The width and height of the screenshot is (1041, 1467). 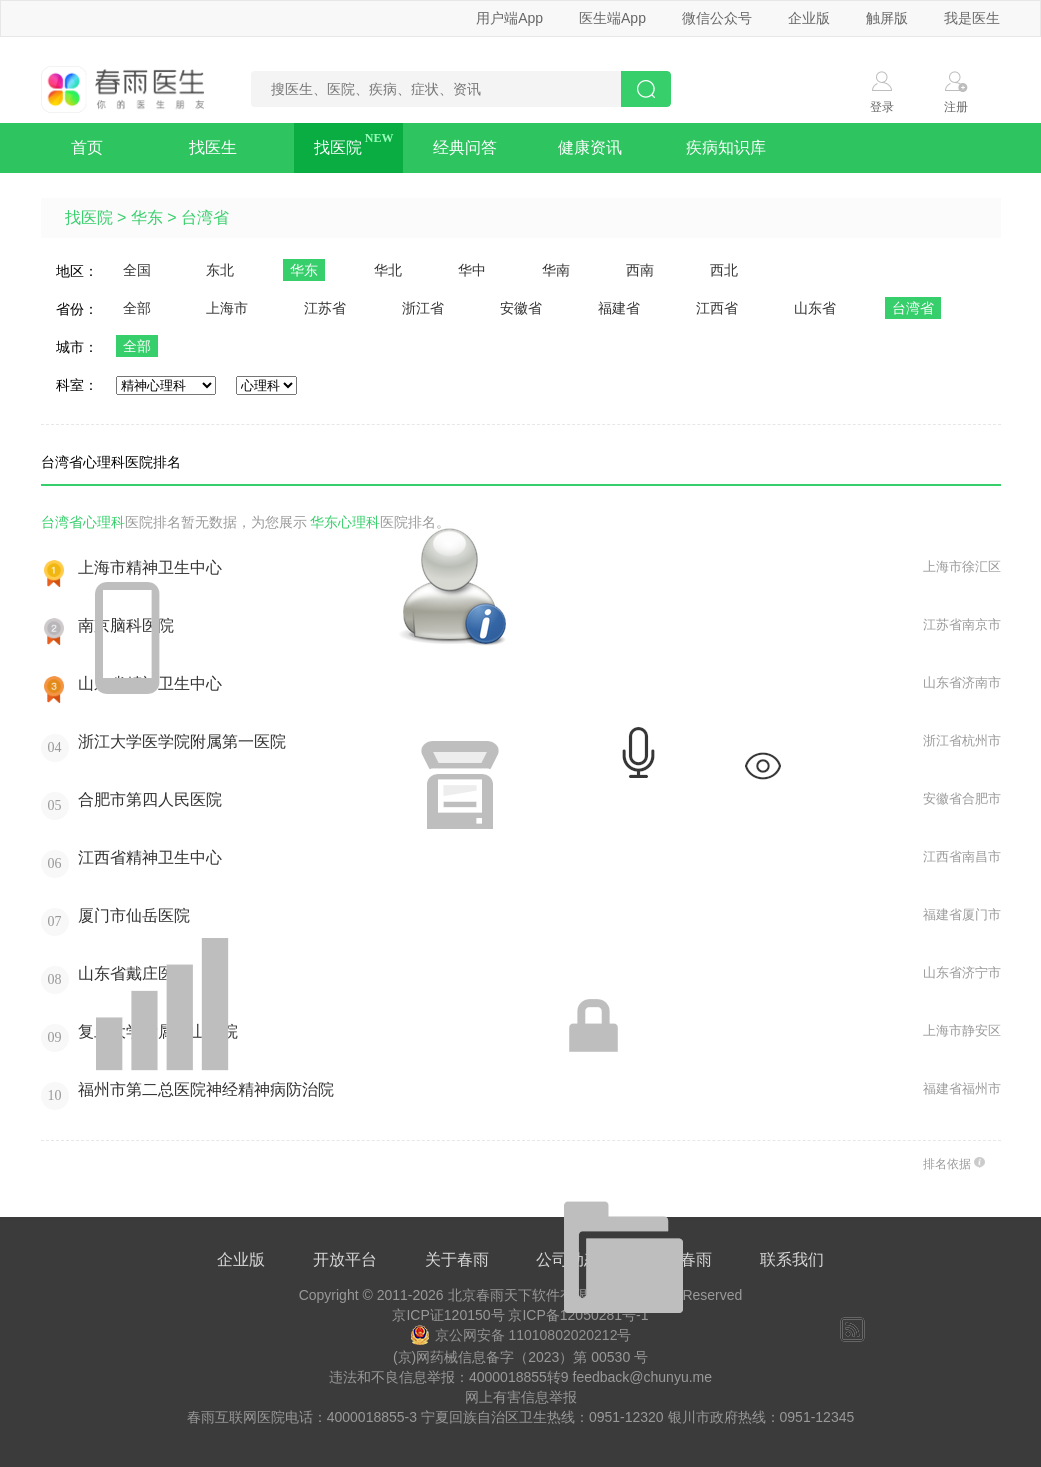 I want to click on indicates a connected iPod touch device, so click(x=127, y=638).